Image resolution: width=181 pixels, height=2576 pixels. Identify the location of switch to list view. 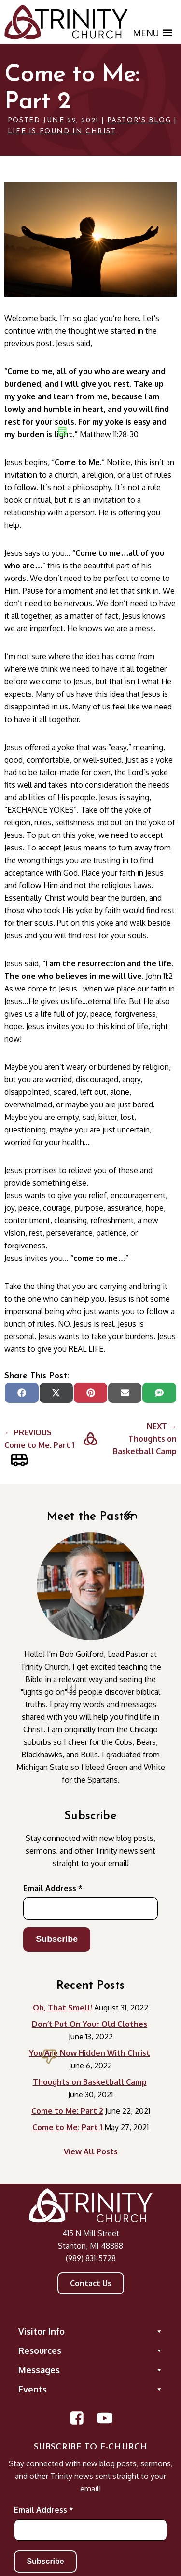
(62, 431).